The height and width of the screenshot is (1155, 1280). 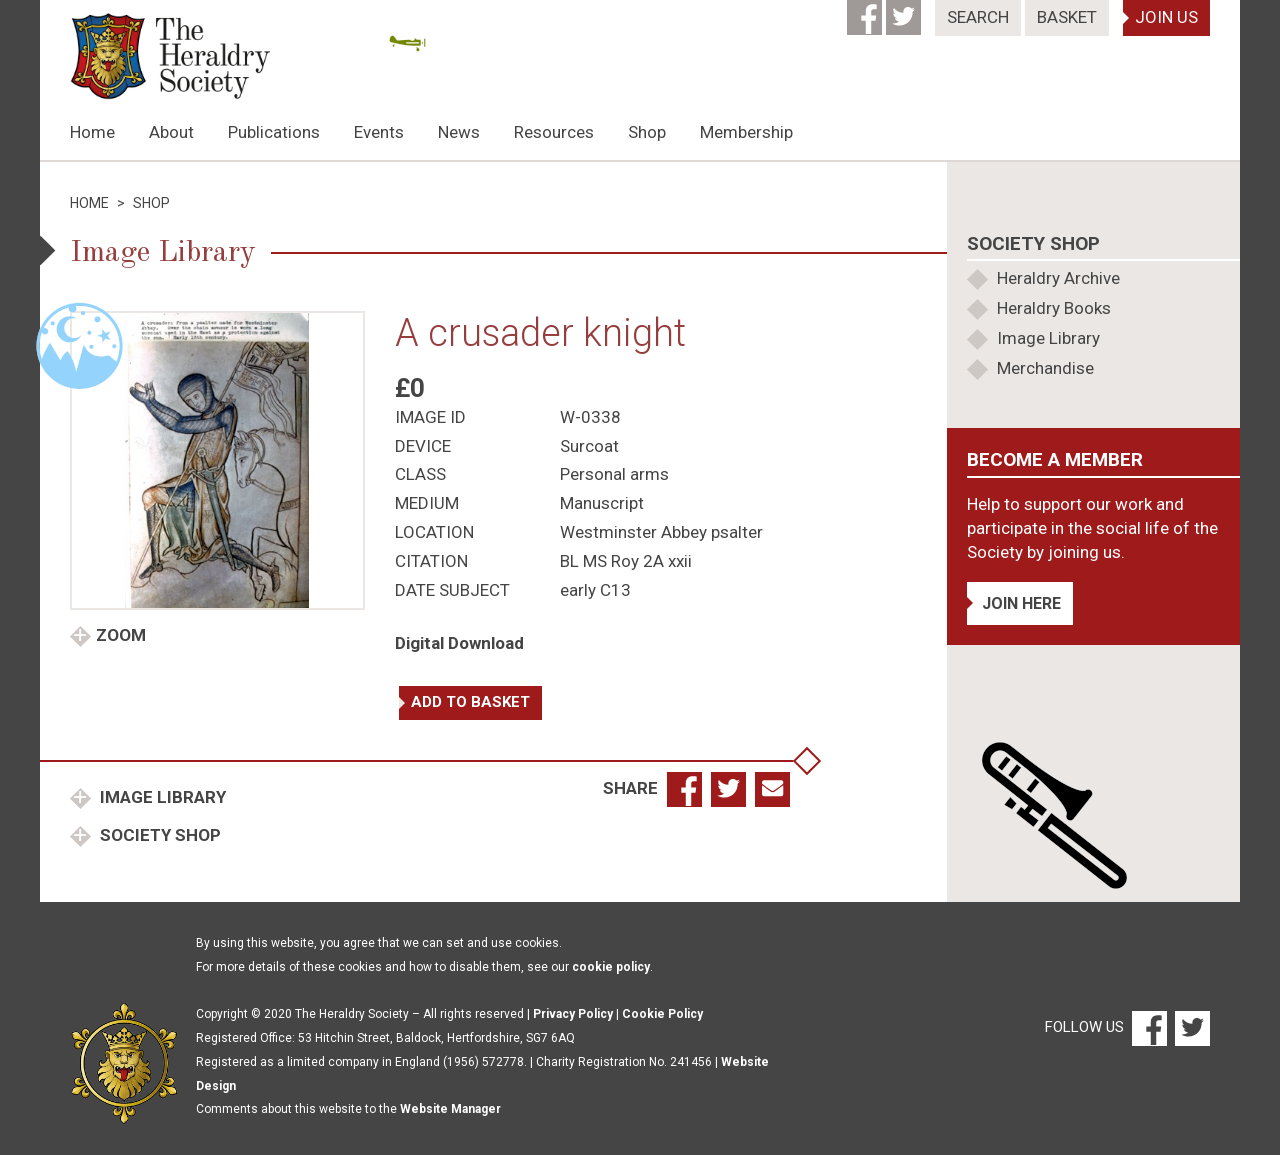 I want to click on toggle night mode or dark theme, so click(x=80, y=346).